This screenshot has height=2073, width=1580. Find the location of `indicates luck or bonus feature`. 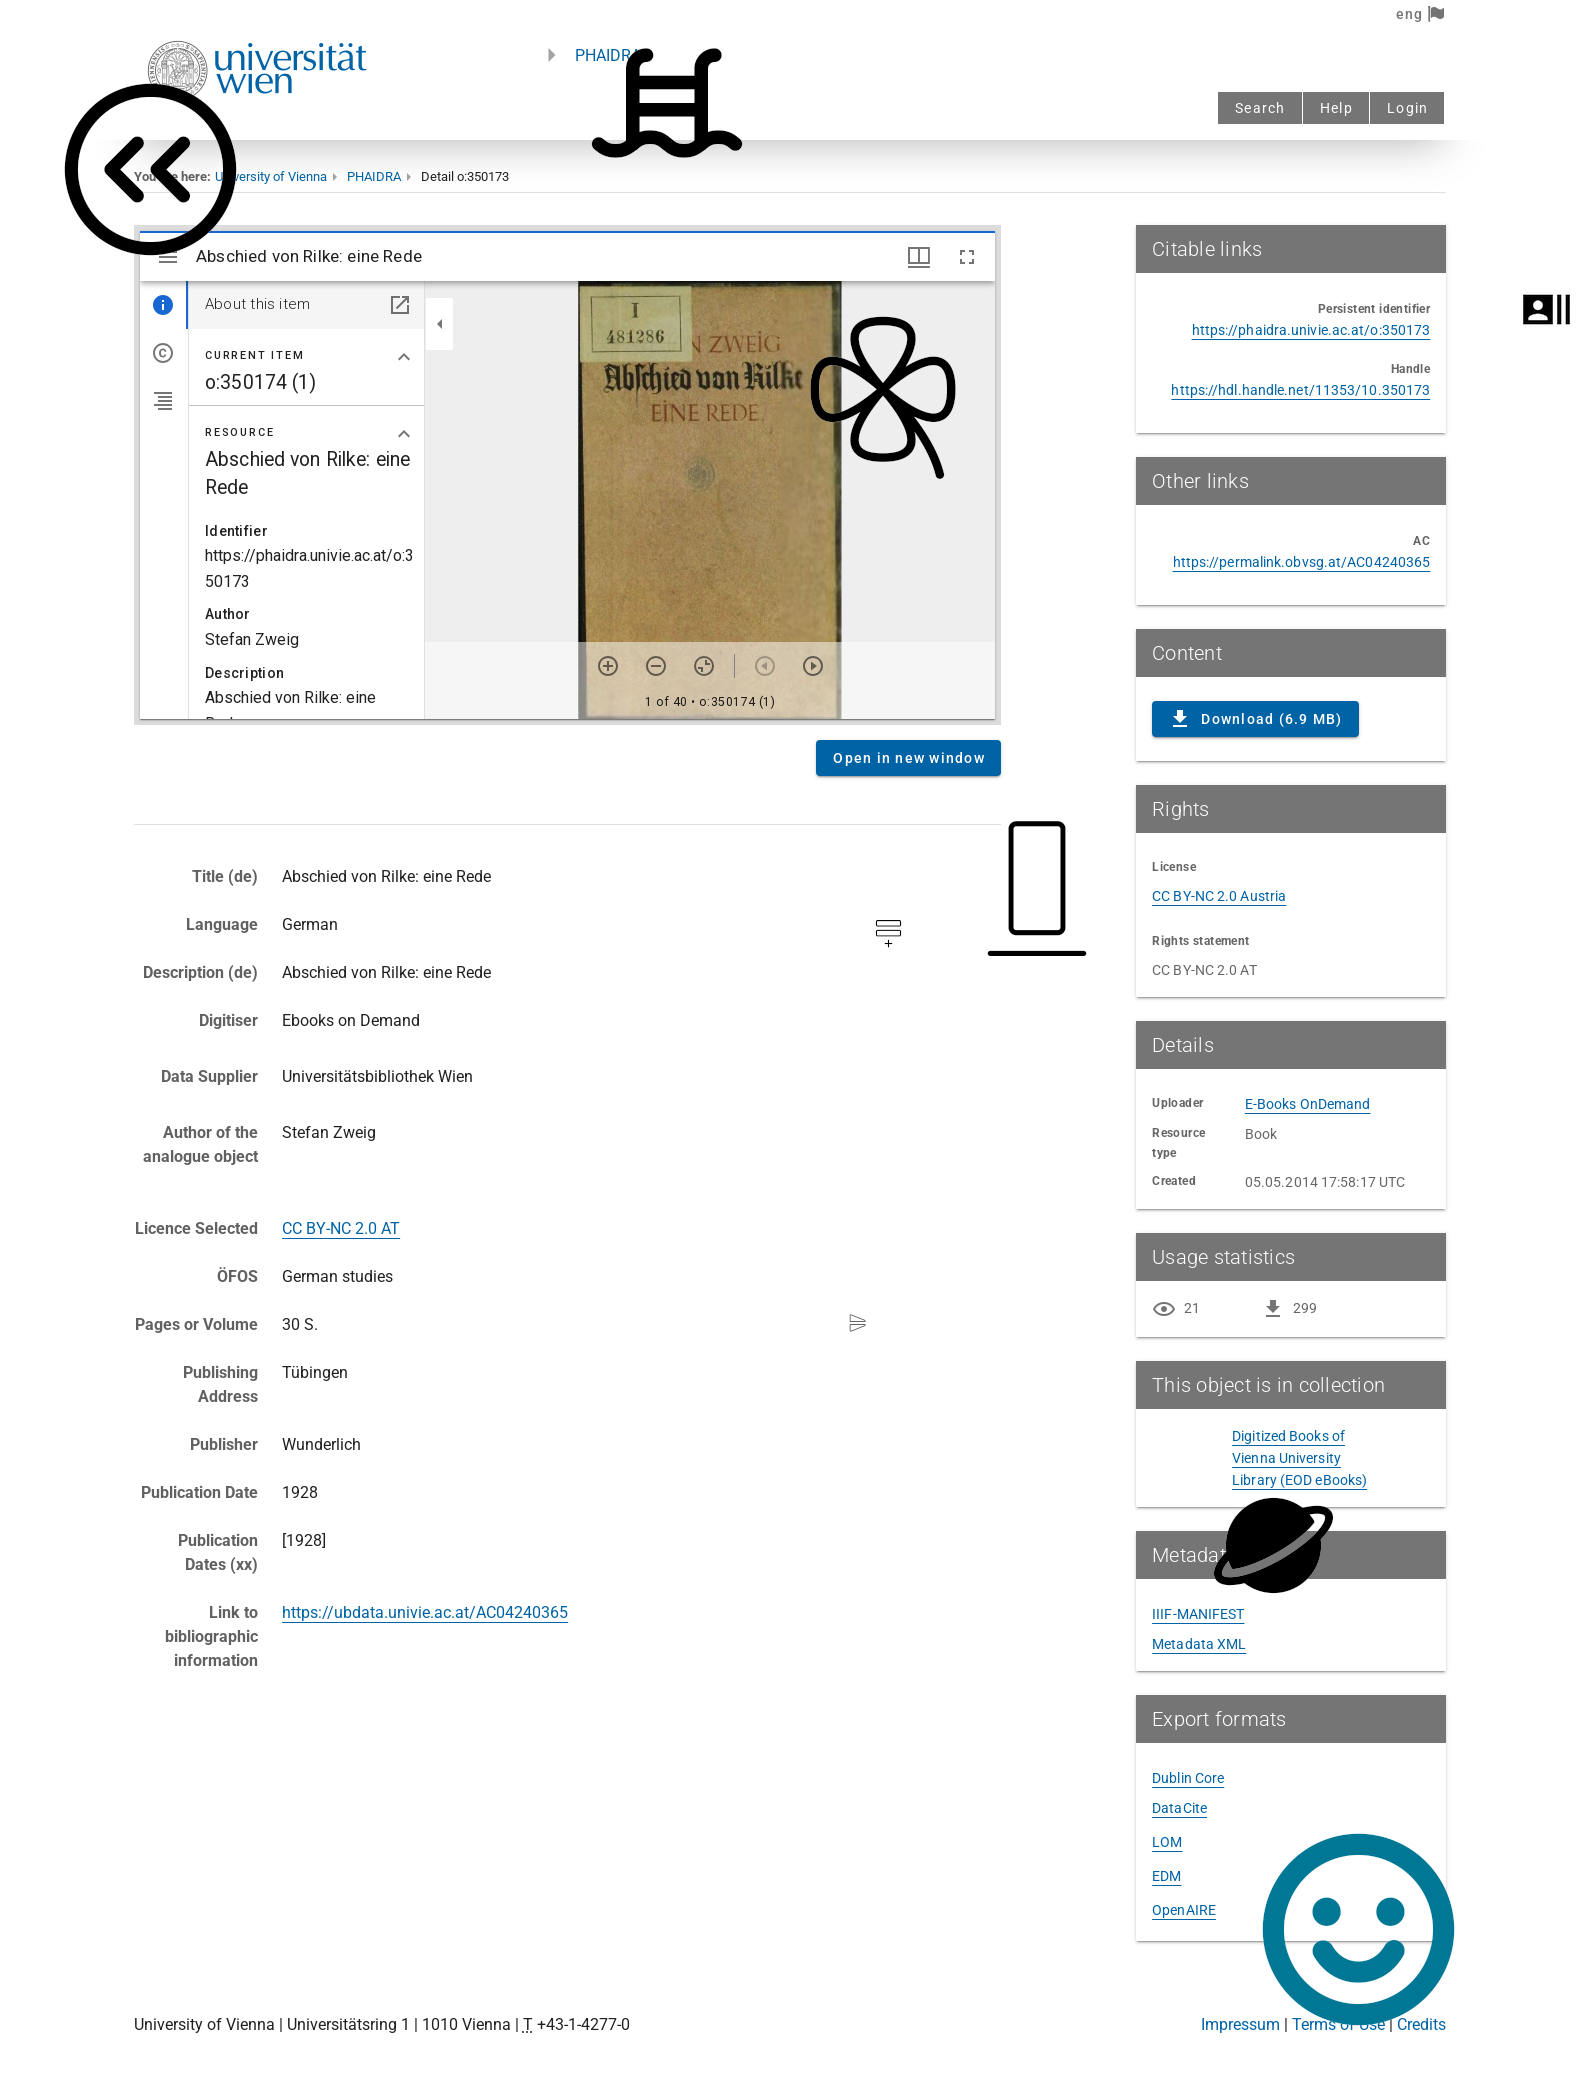

indicates luck or bonus feature is located at coordinates (883, 395).